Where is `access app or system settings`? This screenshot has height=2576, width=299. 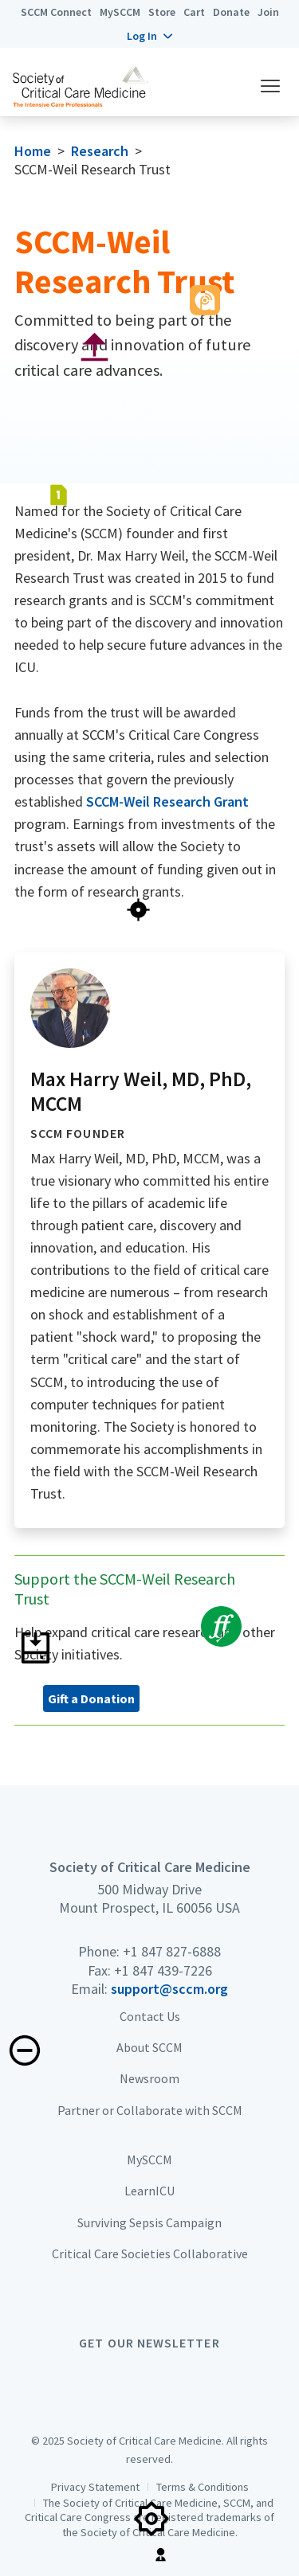
access app or system settings is located at coordinates (151, 2519).